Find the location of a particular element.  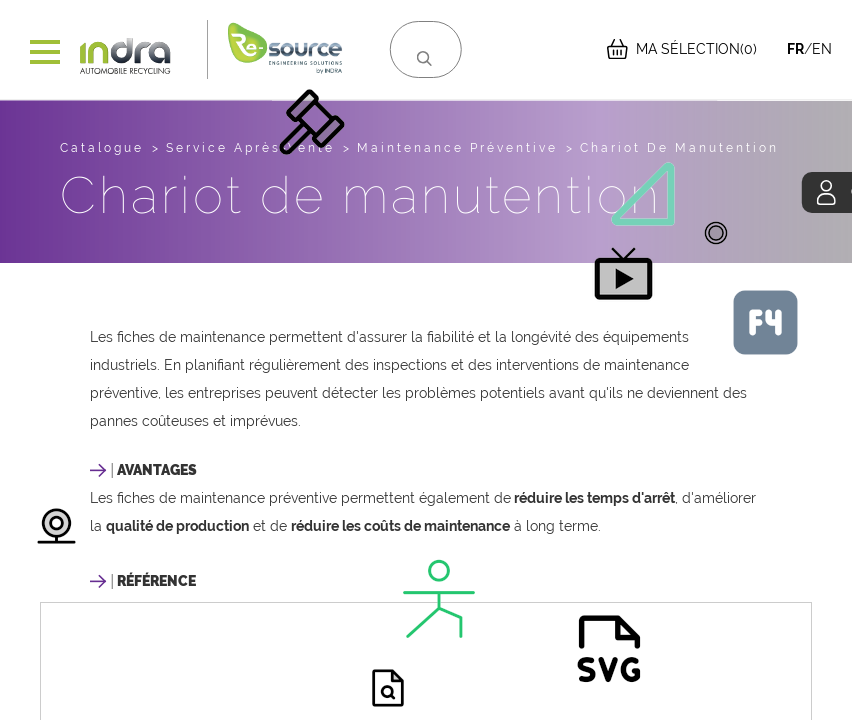

indicates weak cellular signal strength is located at coordinates (643, 194).